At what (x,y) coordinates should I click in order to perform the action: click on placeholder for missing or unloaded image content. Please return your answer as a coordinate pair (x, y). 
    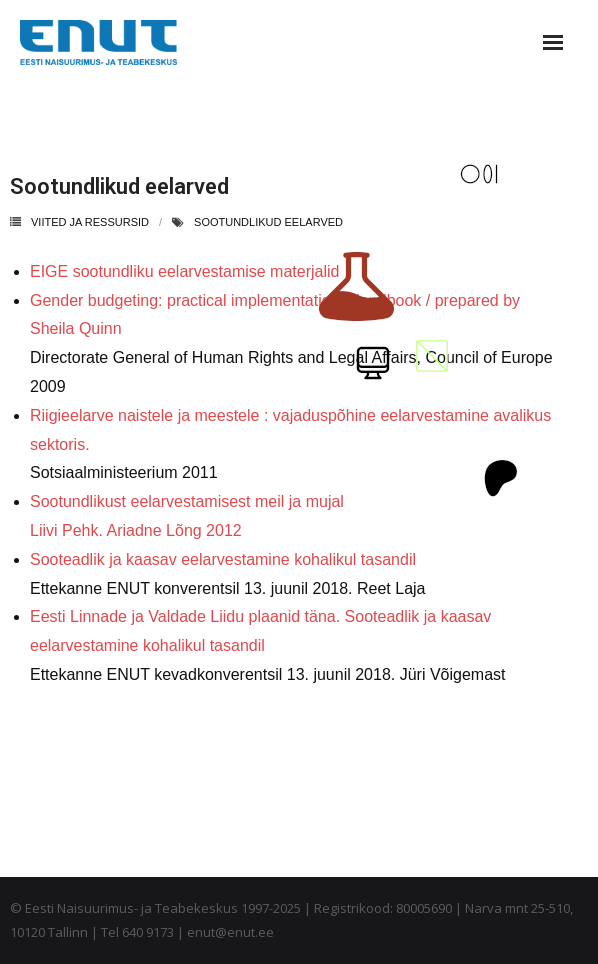
    Looking at the image, I should click on (432, 356).